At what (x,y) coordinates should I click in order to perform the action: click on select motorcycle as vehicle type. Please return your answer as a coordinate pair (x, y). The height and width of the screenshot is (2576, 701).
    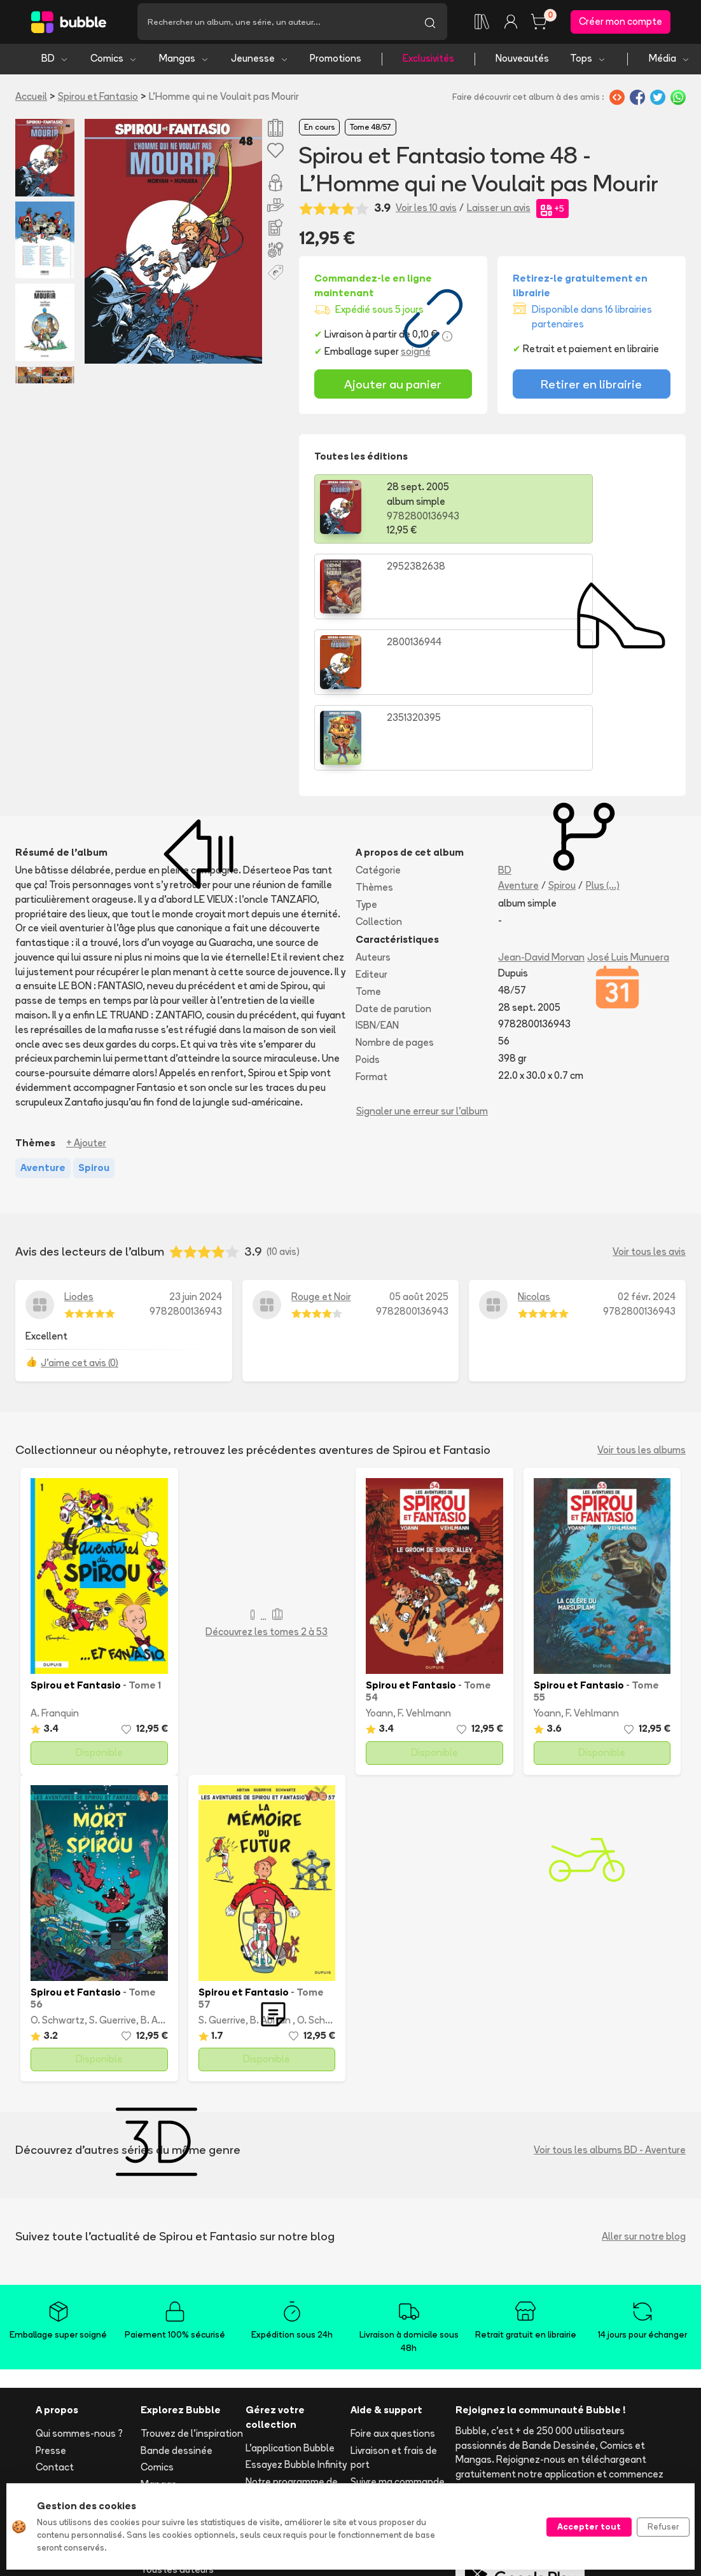
    Looking at the image, I should click on (586, 1861).